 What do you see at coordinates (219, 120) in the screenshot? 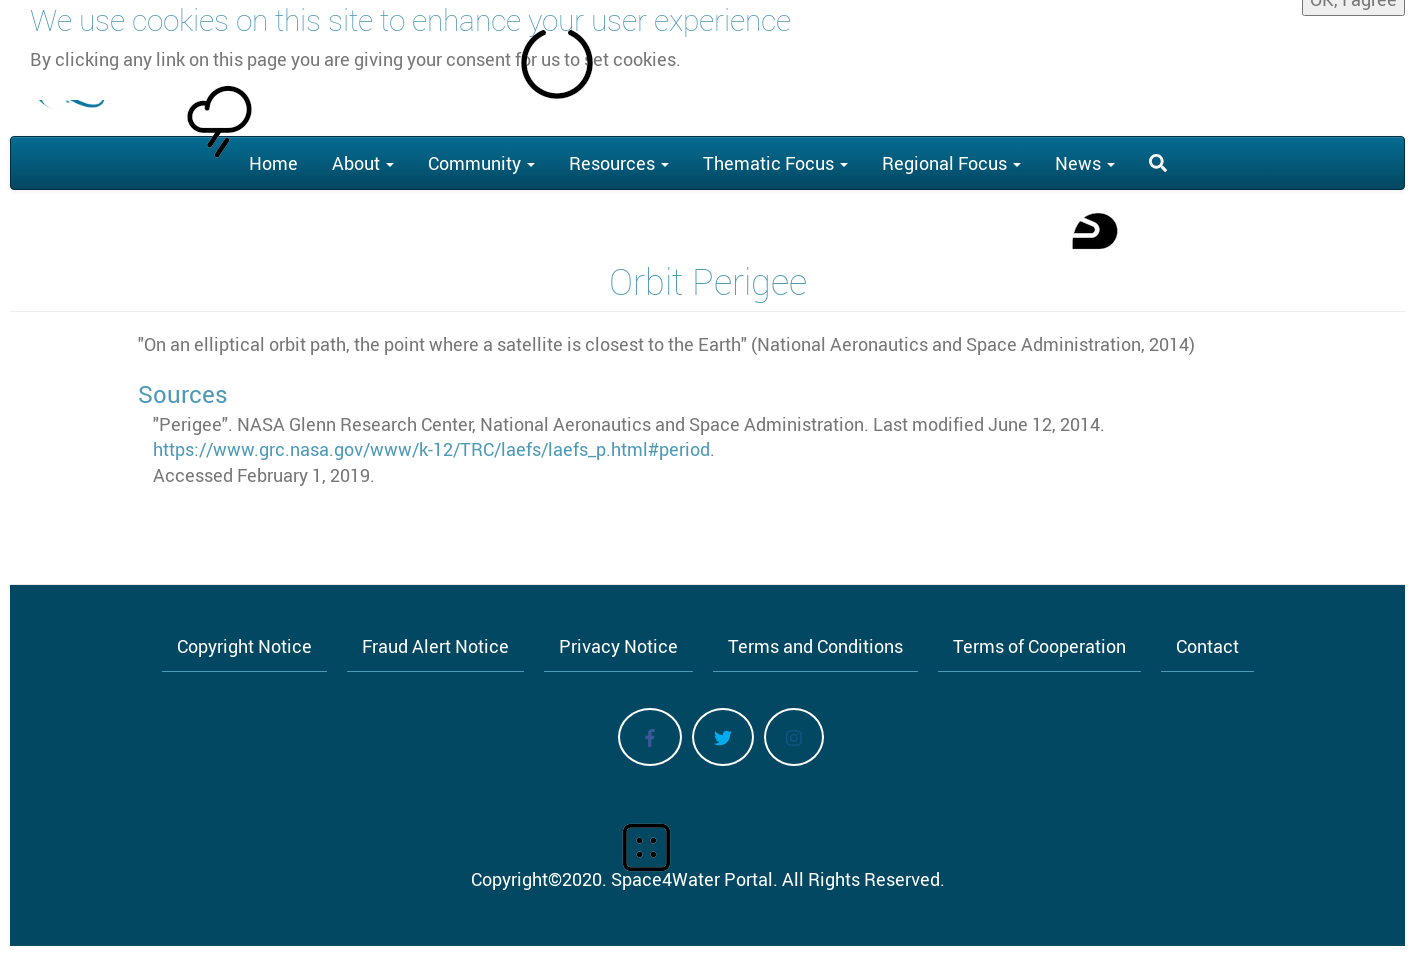
I see `view current weather conditions` at bounding box center [219, 120].